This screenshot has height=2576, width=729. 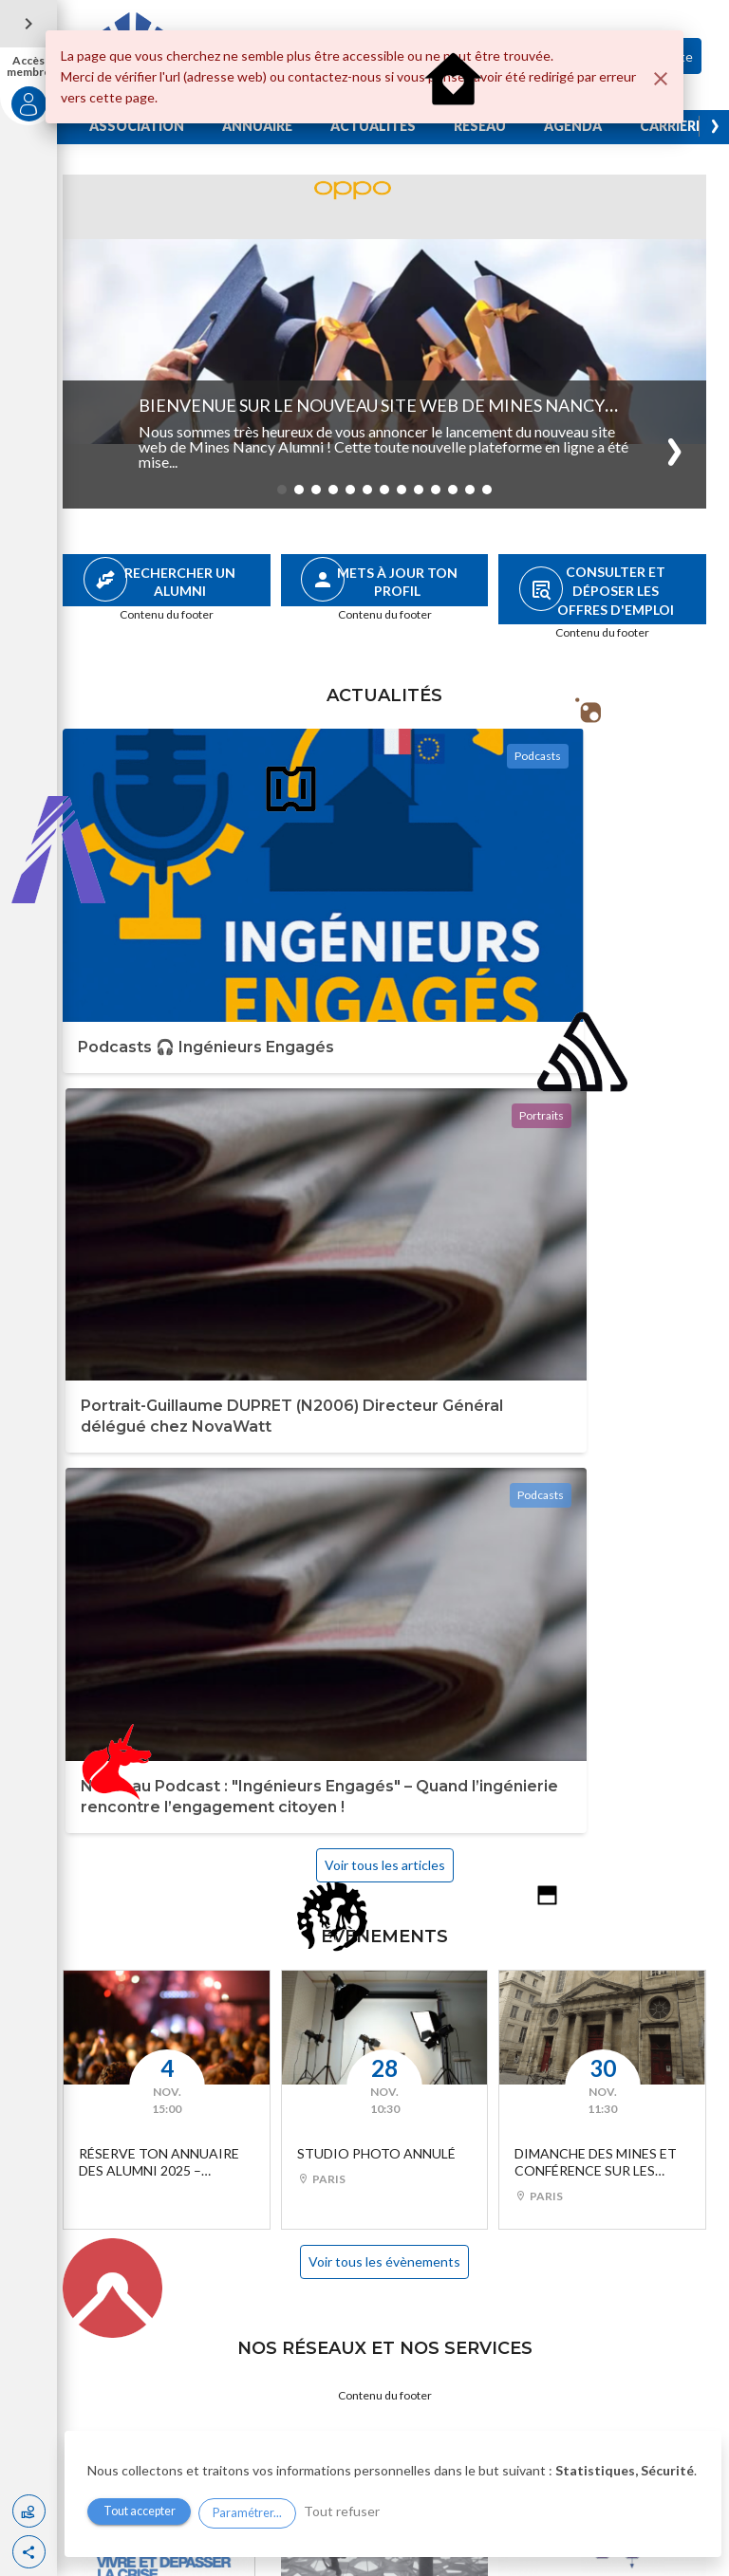 What do you see at coordinates (453, 81) in the screenshot?
I see `access your favorite or loved home` at bounding box center [453, 81].